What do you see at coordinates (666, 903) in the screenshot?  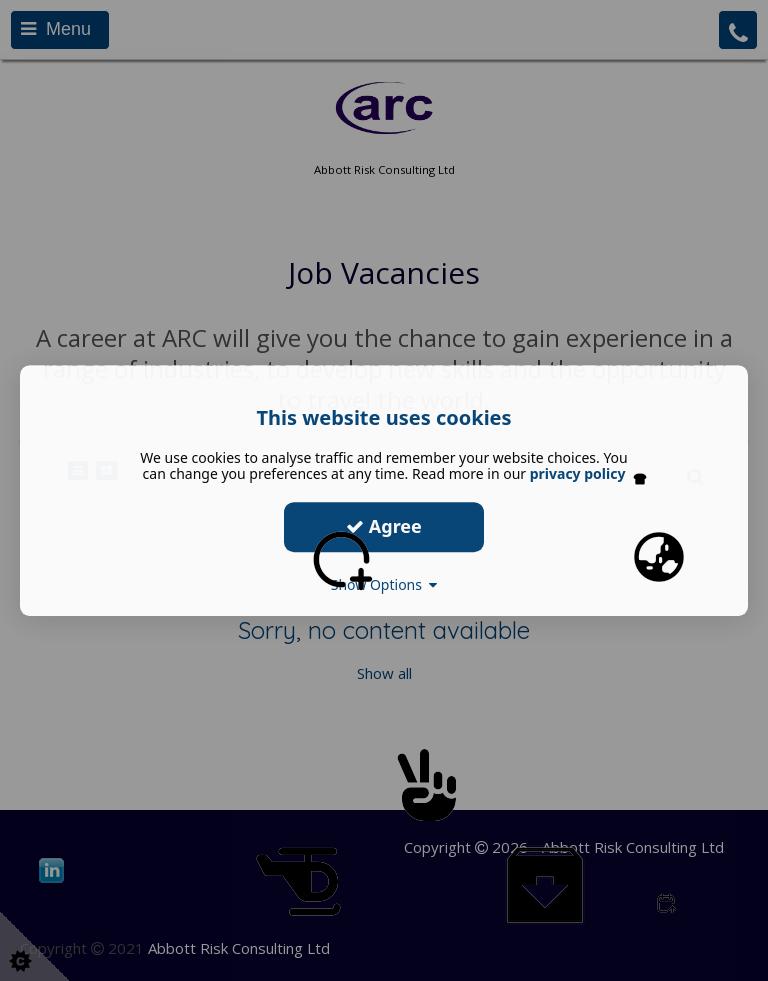 I see `upload or sync calendar events` at bounding box center [666, 903].